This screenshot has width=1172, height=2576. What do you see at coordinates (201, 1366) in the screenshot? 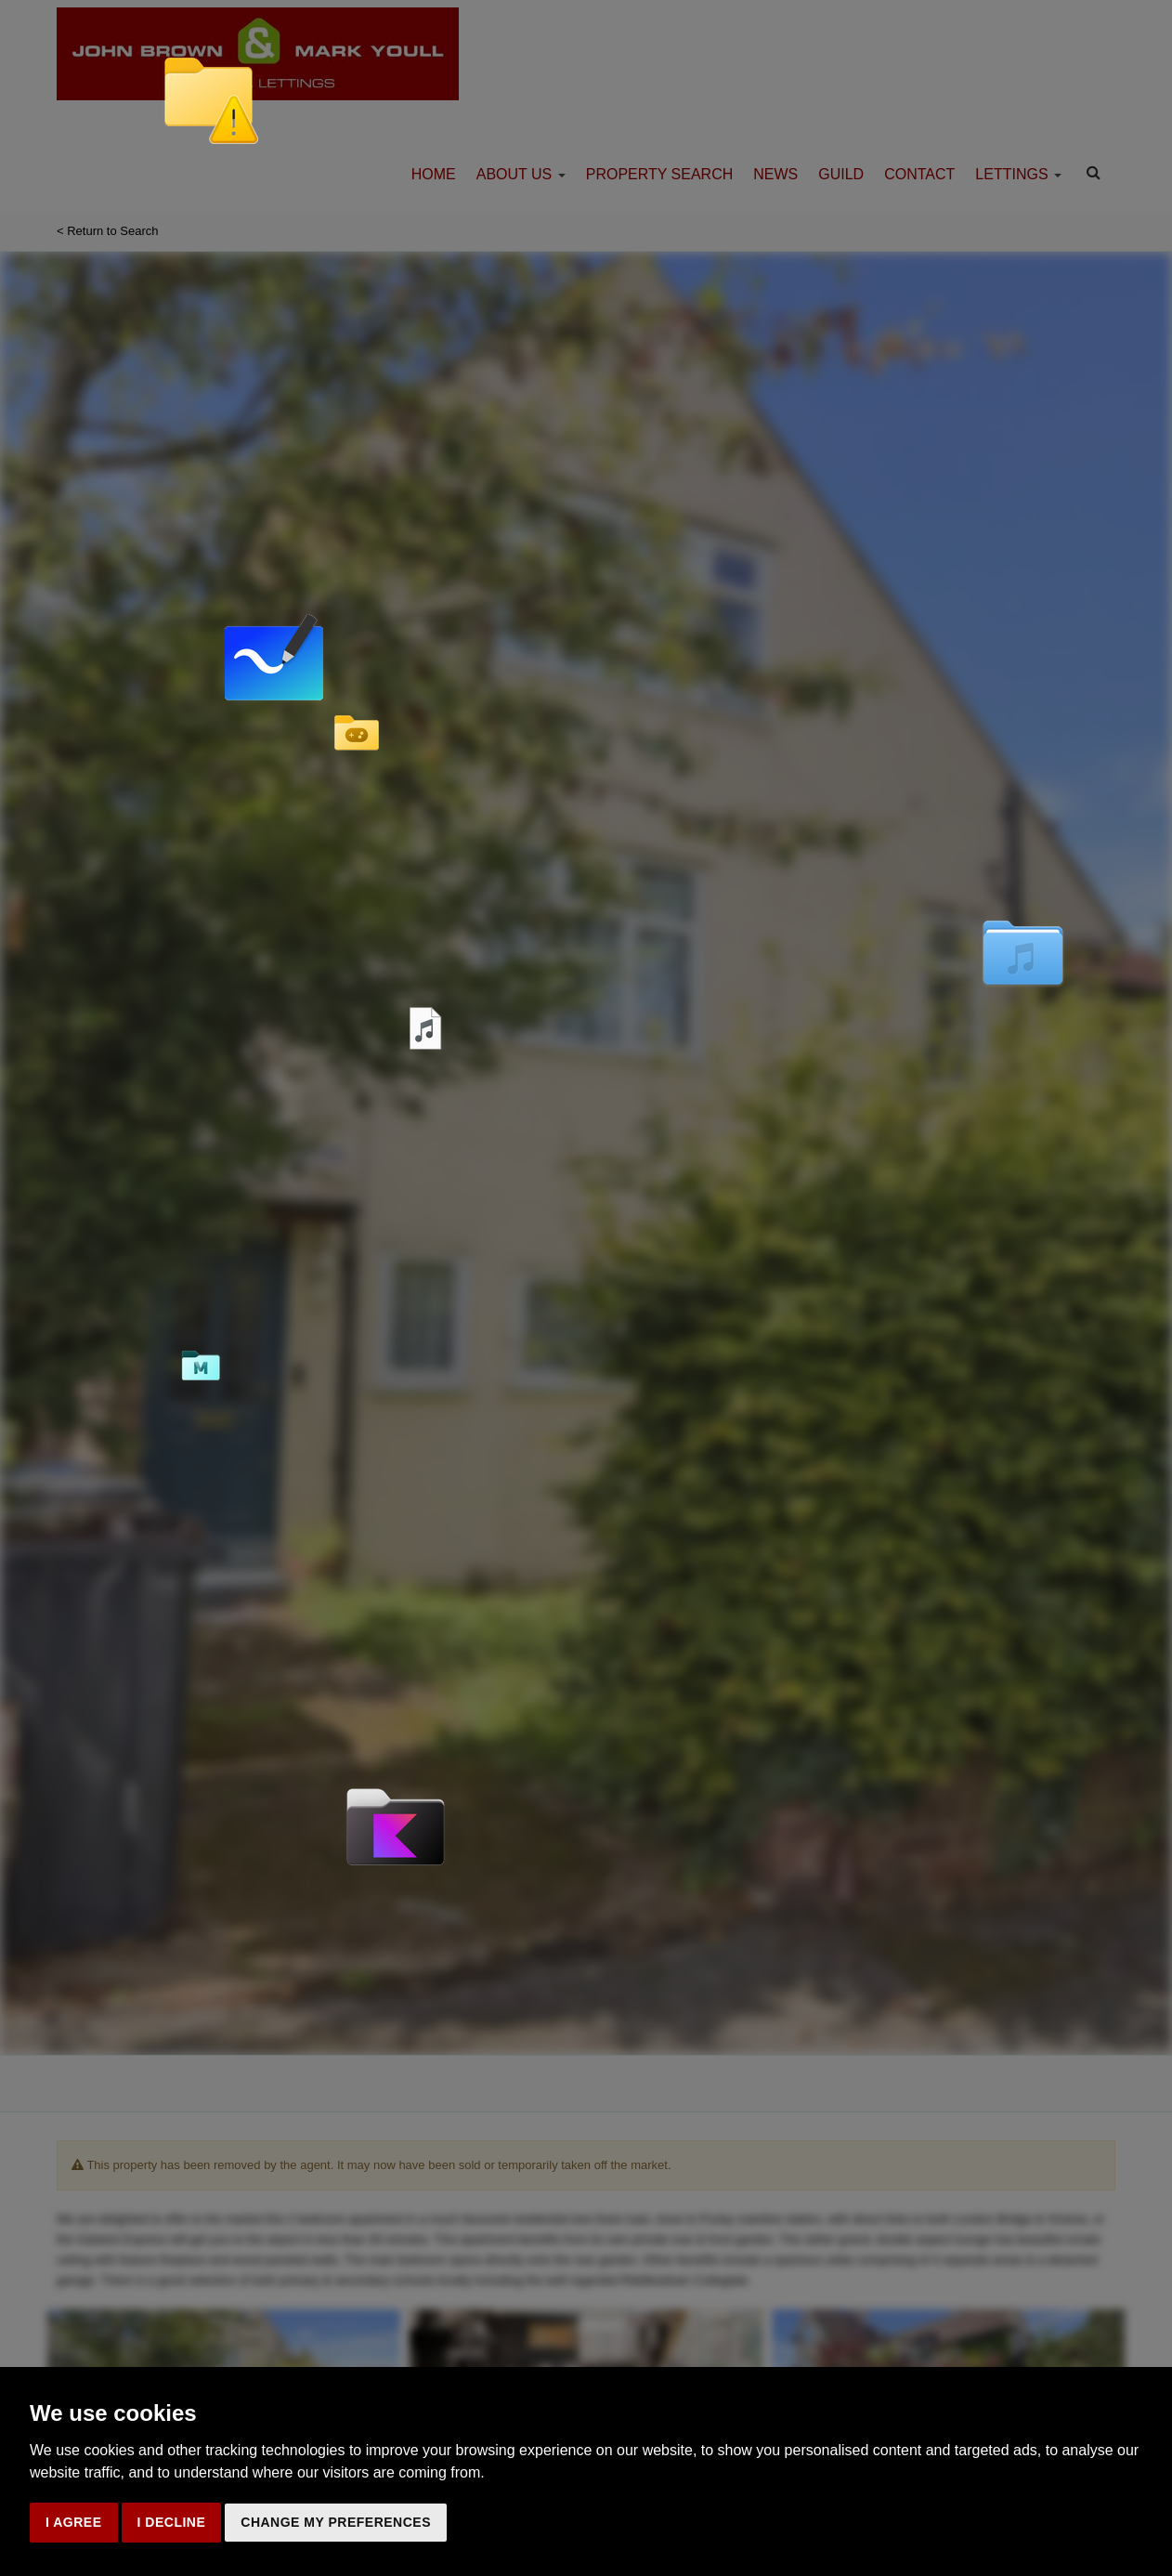
I see `folder containing Autodesk Maya project files` at bounding box center [201, 1366].